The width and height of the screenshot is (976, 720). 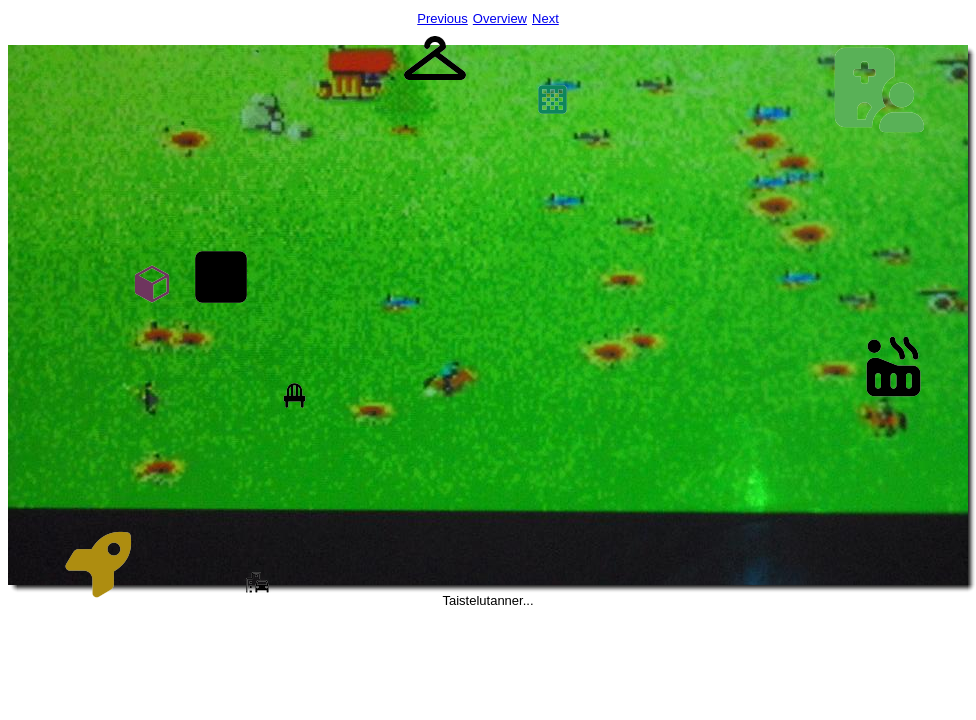 I want to click on view patient profile or medical records, so click(x=874, y=87).